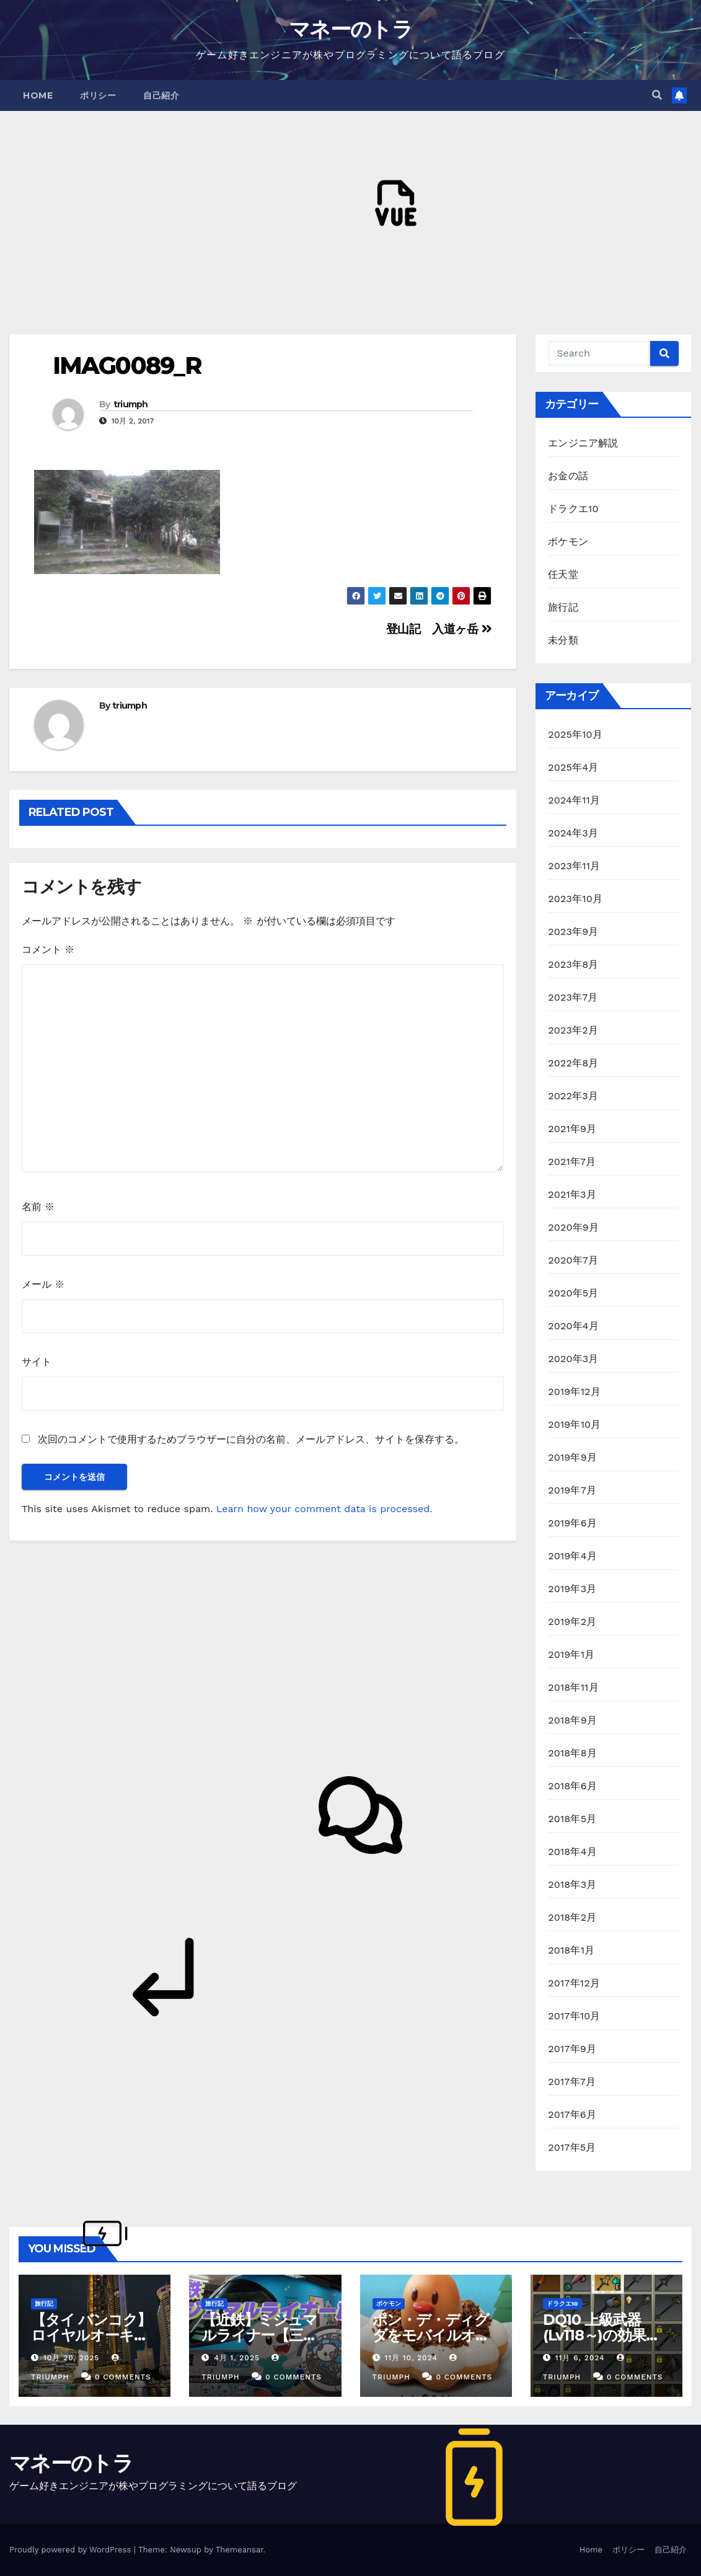  Describe the element at coordinates (360, 1815) in the screenshot. I see `open chat or messaging` at that location.